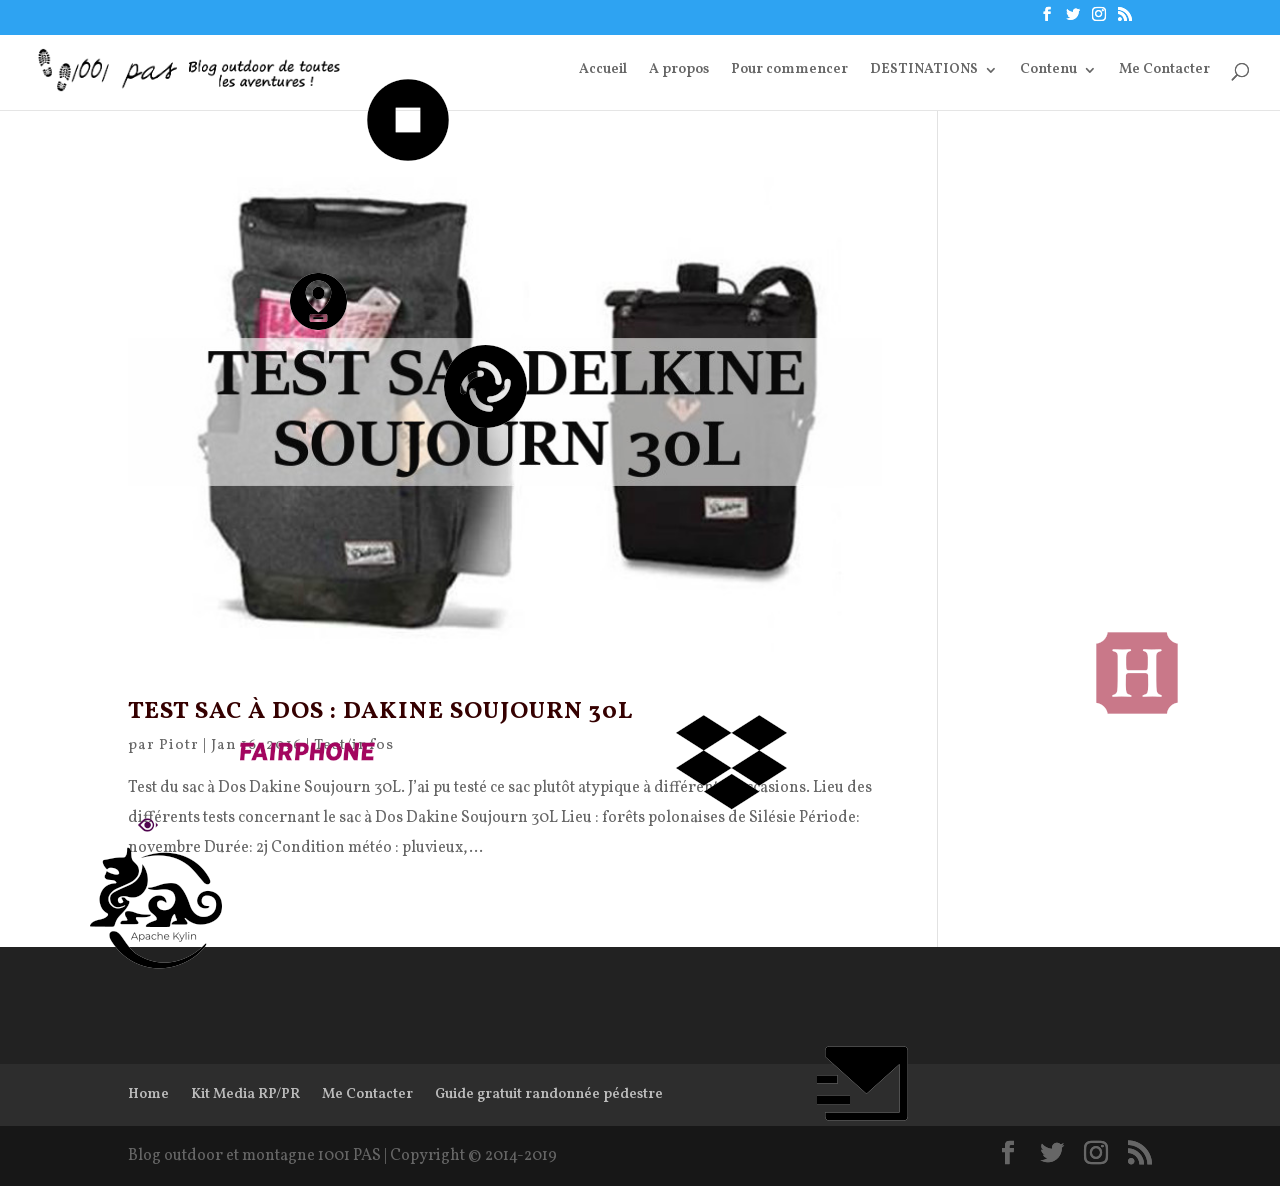 The image size is (1280, 1186). Describe the element at coordinates (866, 1083) in the screenshot. I see `send an email or message` at that location.